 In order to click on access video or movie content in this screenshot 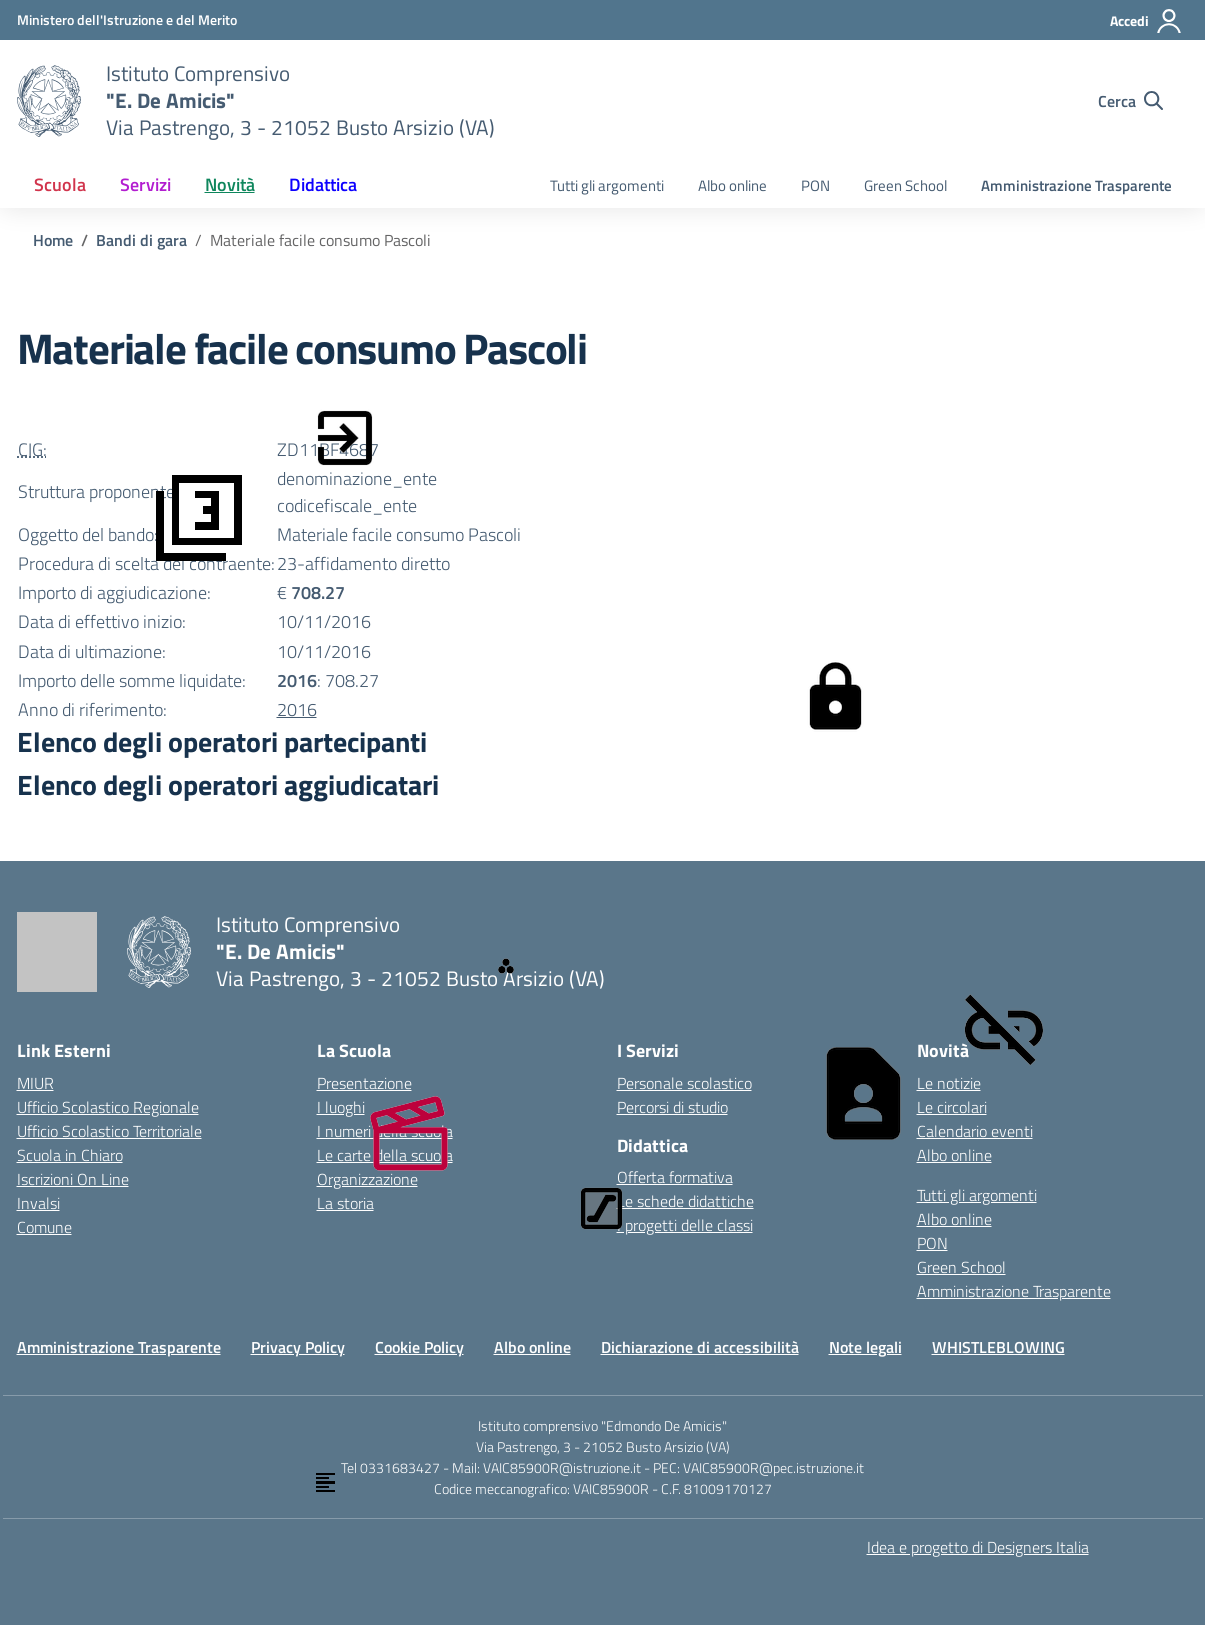, I will do `click(410, 1136)`.